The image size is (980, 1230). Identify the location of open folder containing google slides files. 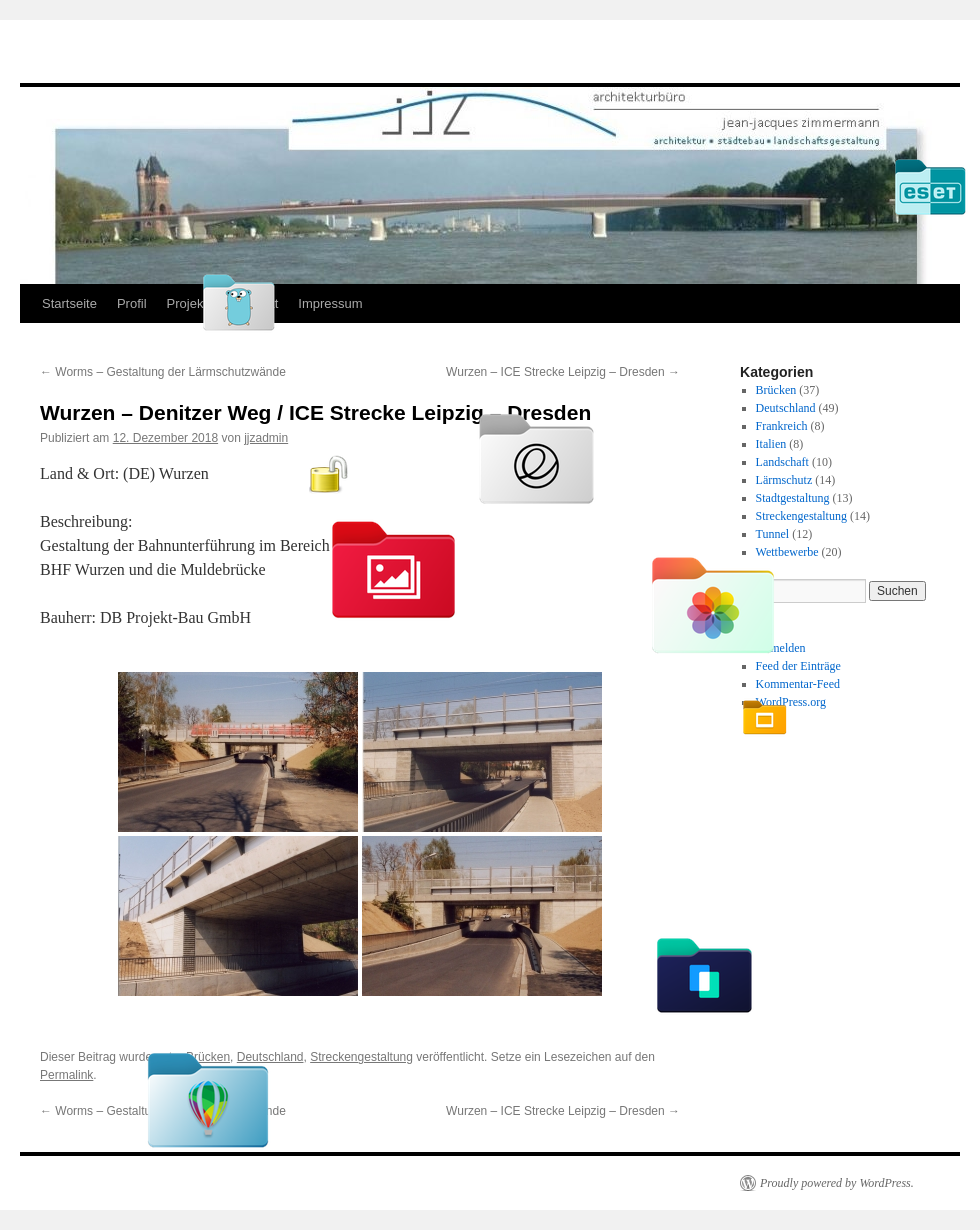
(764, 718).